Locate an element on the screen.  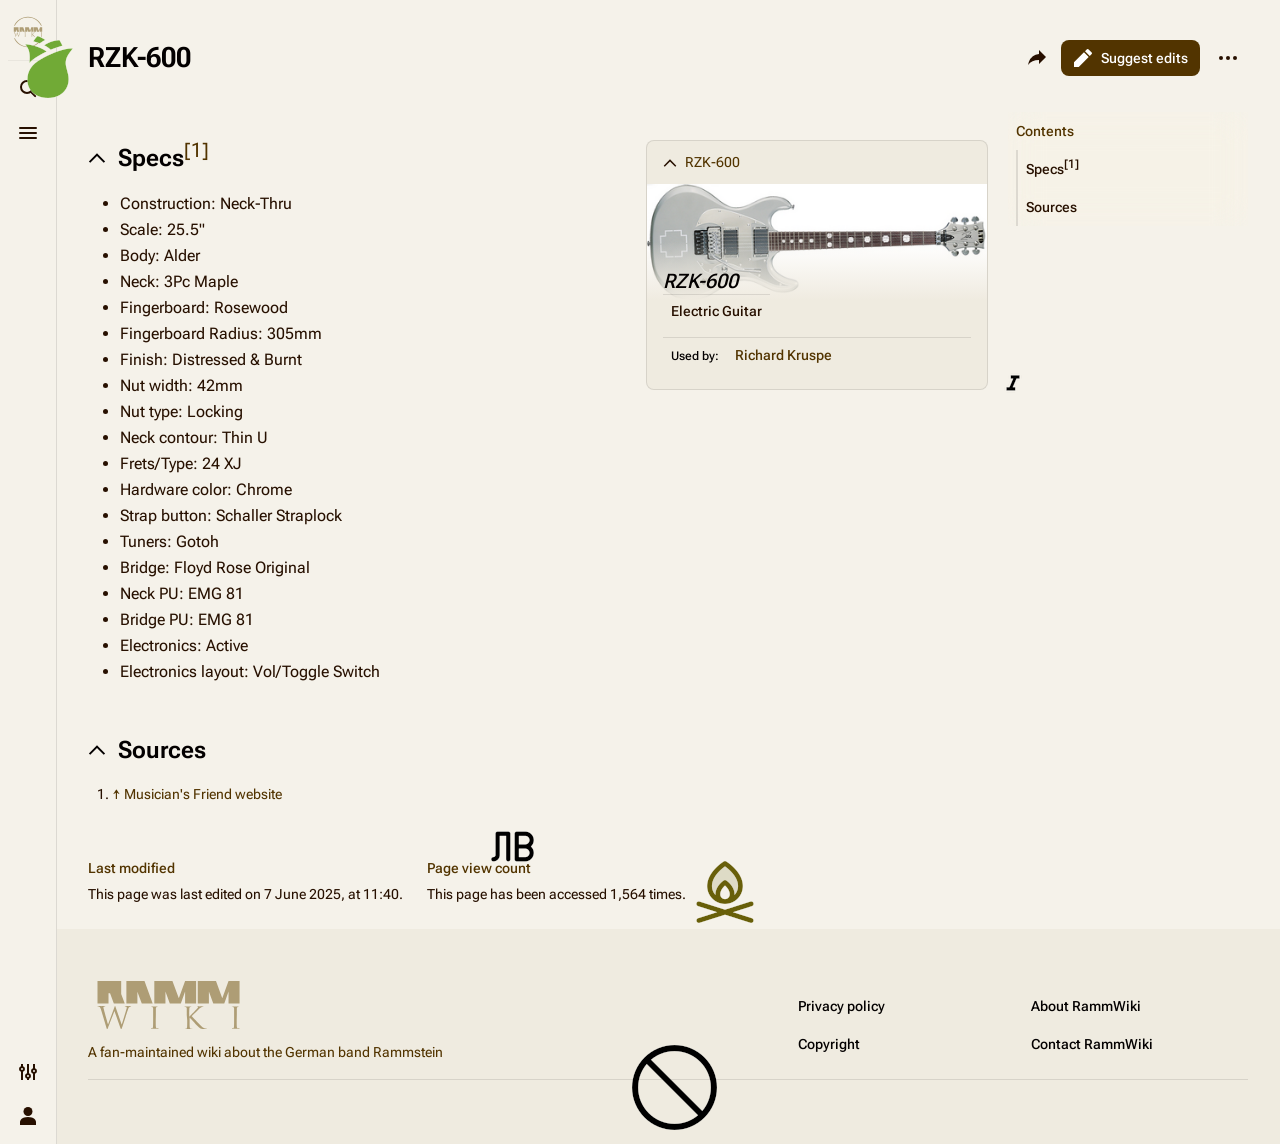
indicates a blocked or prohibited action is located at coordinates (674, 1087).